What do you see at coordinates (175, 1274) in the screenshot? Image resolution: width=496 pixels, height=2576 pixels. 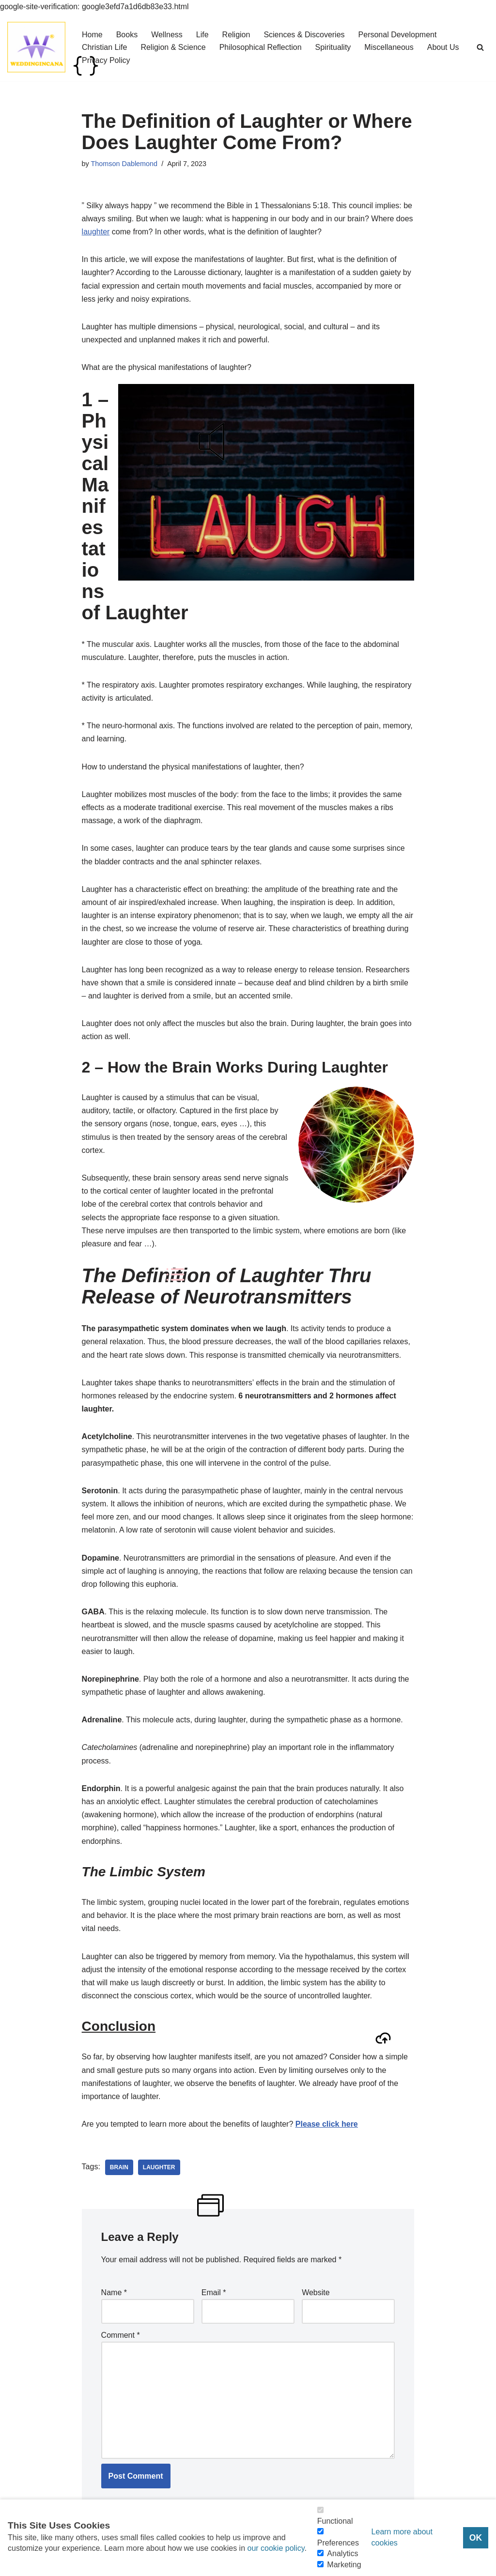 I see `view items in list format` at bounding box center [175, 1274].